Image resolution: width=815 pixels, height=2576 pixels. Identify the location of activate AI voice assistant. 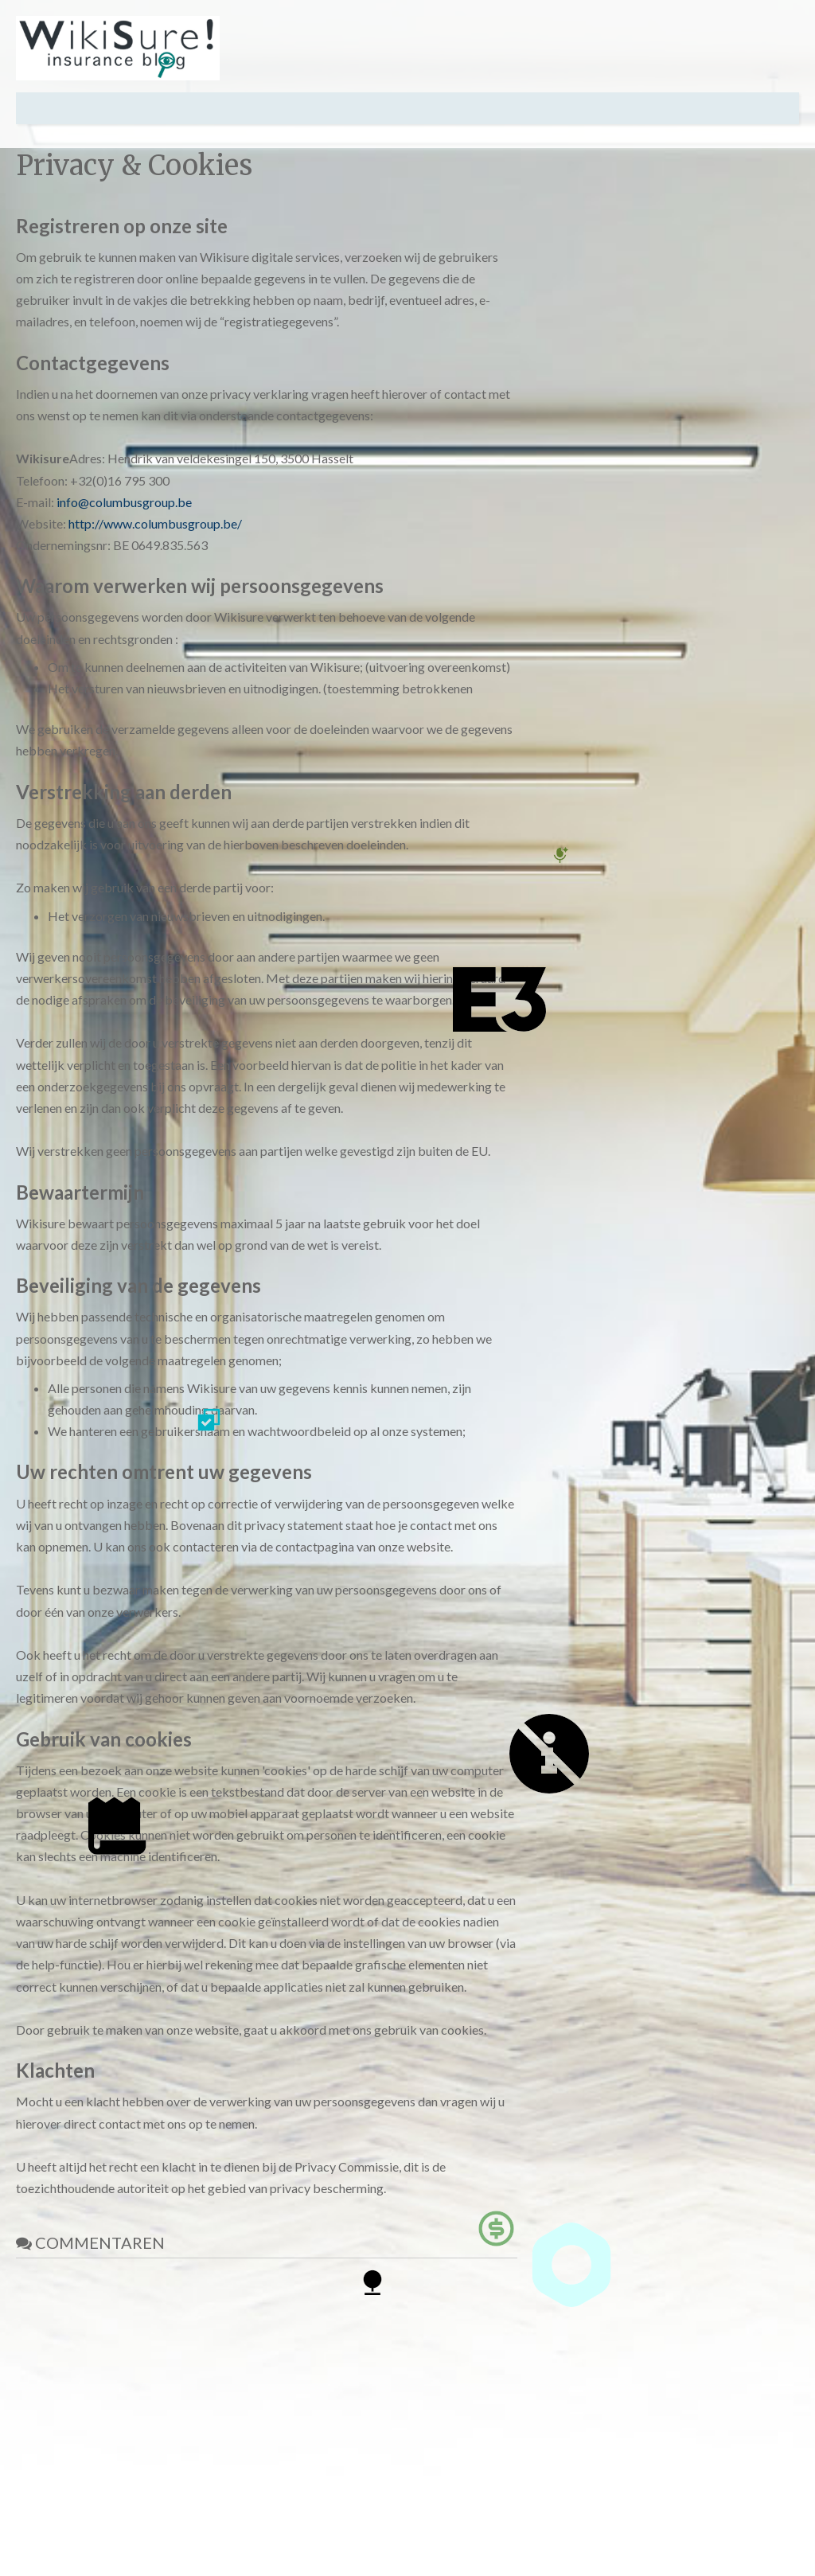
(560, 855).